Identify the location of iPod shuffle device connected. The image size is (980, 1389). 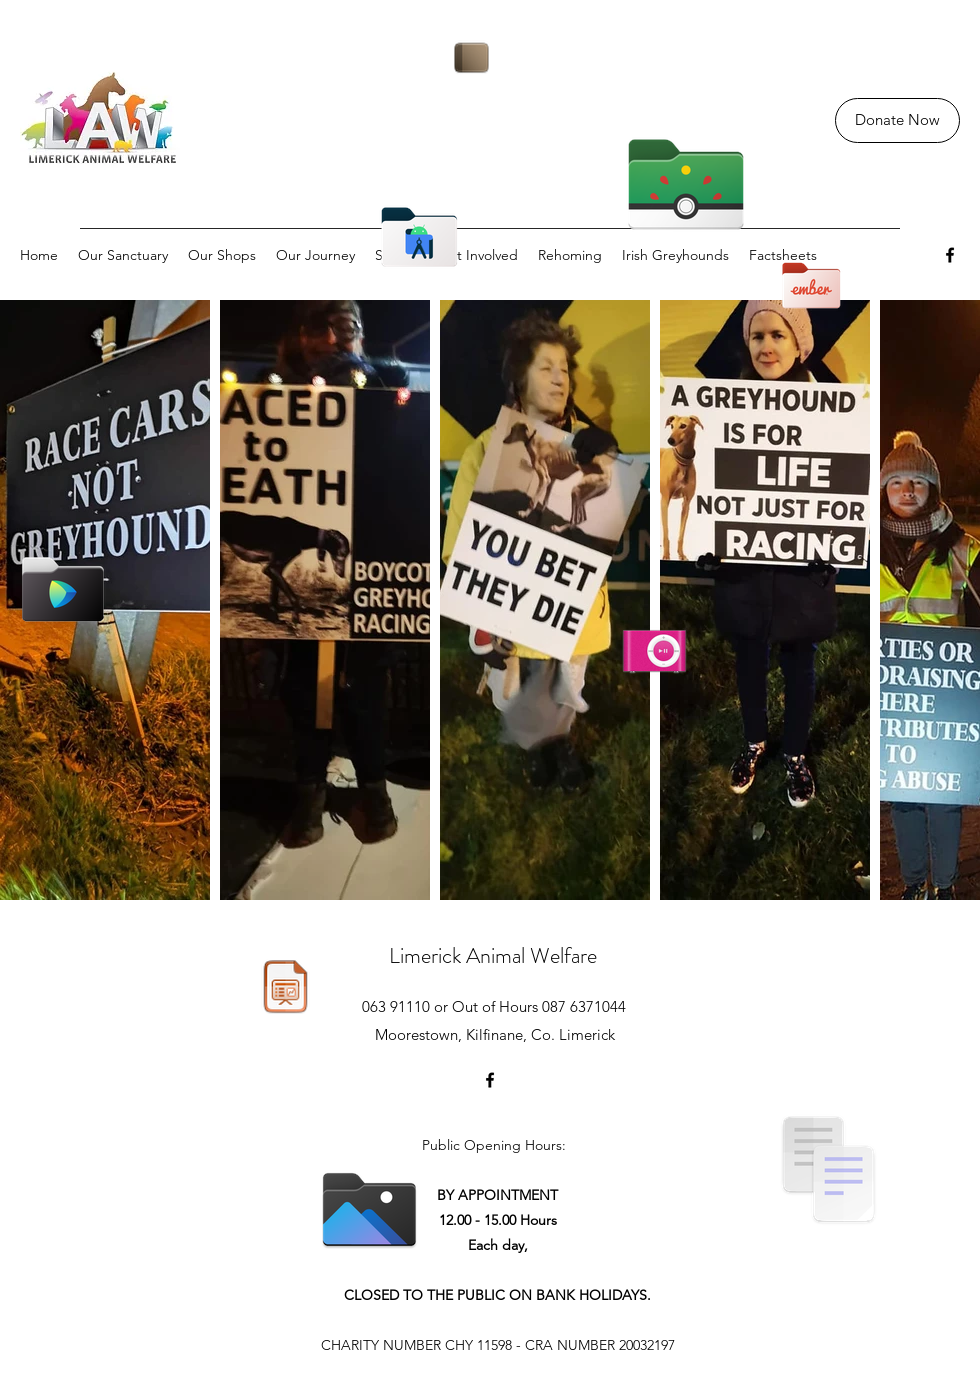
(654, 639).